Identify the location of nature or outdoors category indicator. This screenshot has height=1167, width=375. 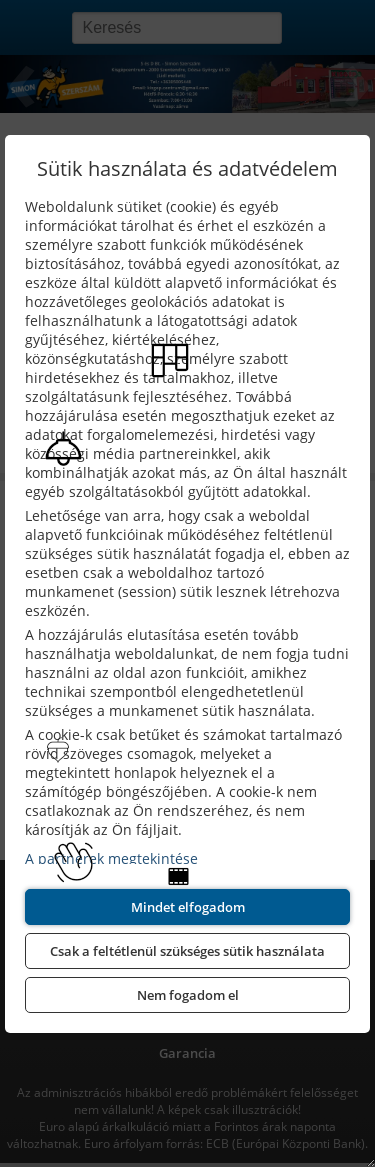
(58, 750).